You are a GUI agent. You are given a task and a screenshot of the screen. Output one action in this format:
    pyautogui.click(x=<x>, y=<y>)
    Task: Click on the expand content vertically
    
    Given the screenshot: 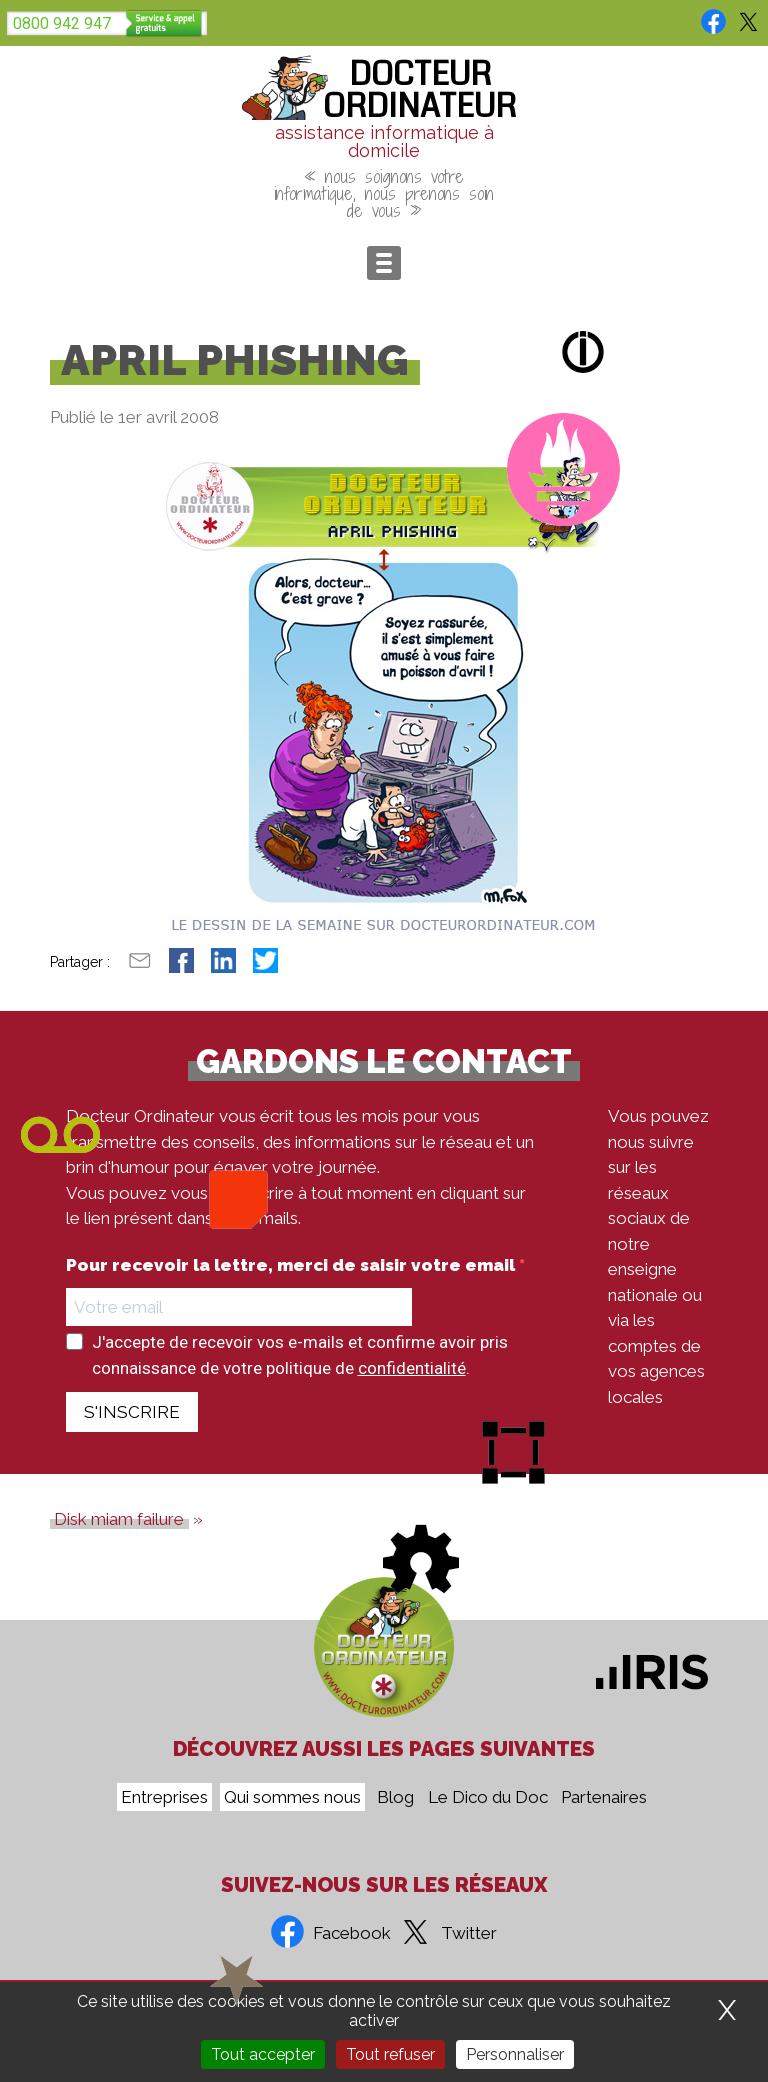 What is the action you would take?
    pyautogui.click(x=384, y=560)
    